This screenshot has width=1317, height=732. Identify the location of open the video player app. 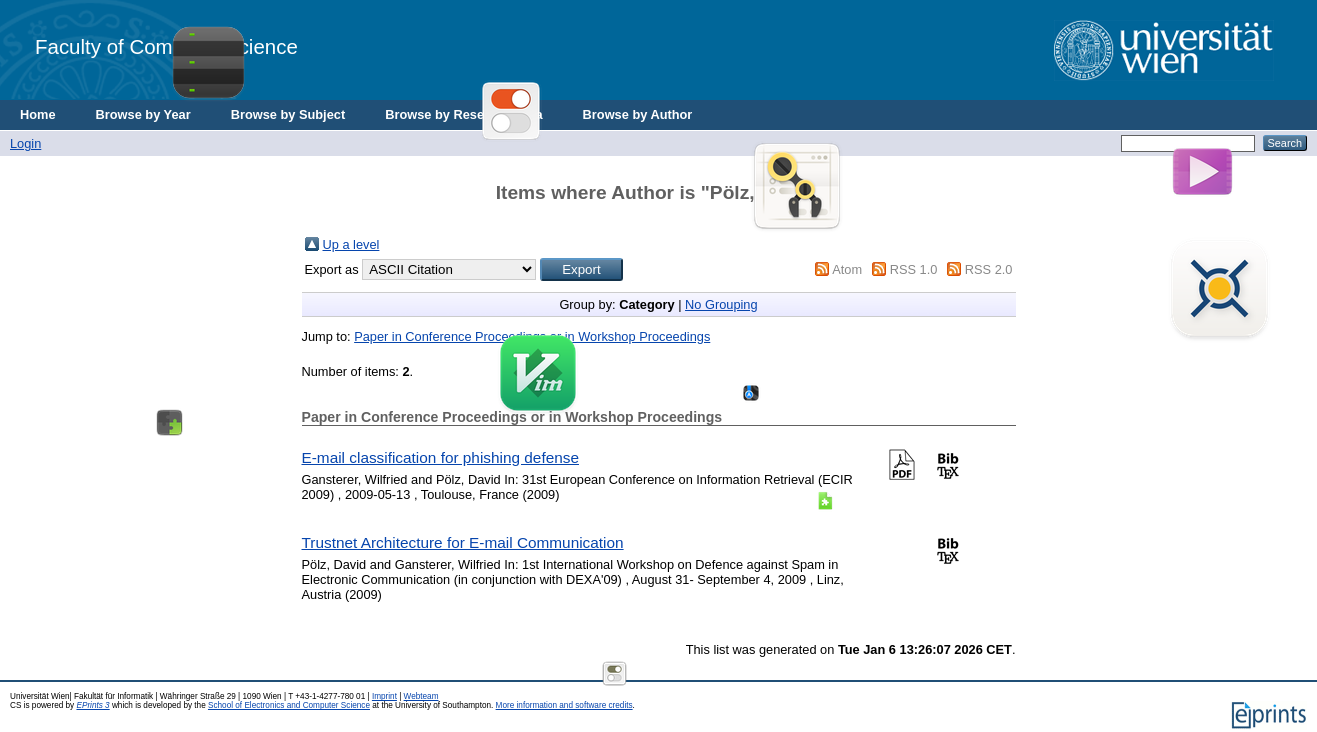
(1202, 171).